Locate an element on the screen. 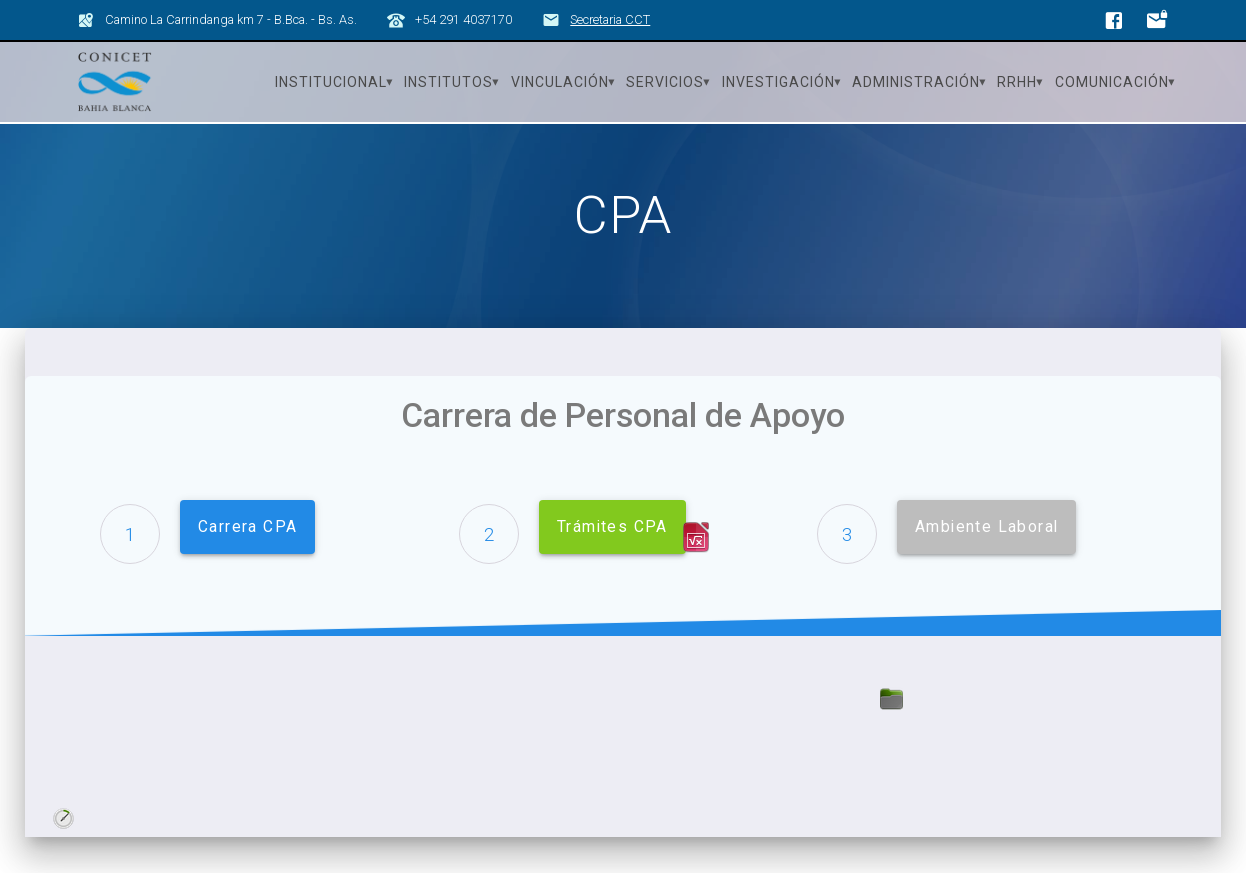 This screenshot has height=873, width=1246. open sysprof system profiler is located at coordinates (63, 818).